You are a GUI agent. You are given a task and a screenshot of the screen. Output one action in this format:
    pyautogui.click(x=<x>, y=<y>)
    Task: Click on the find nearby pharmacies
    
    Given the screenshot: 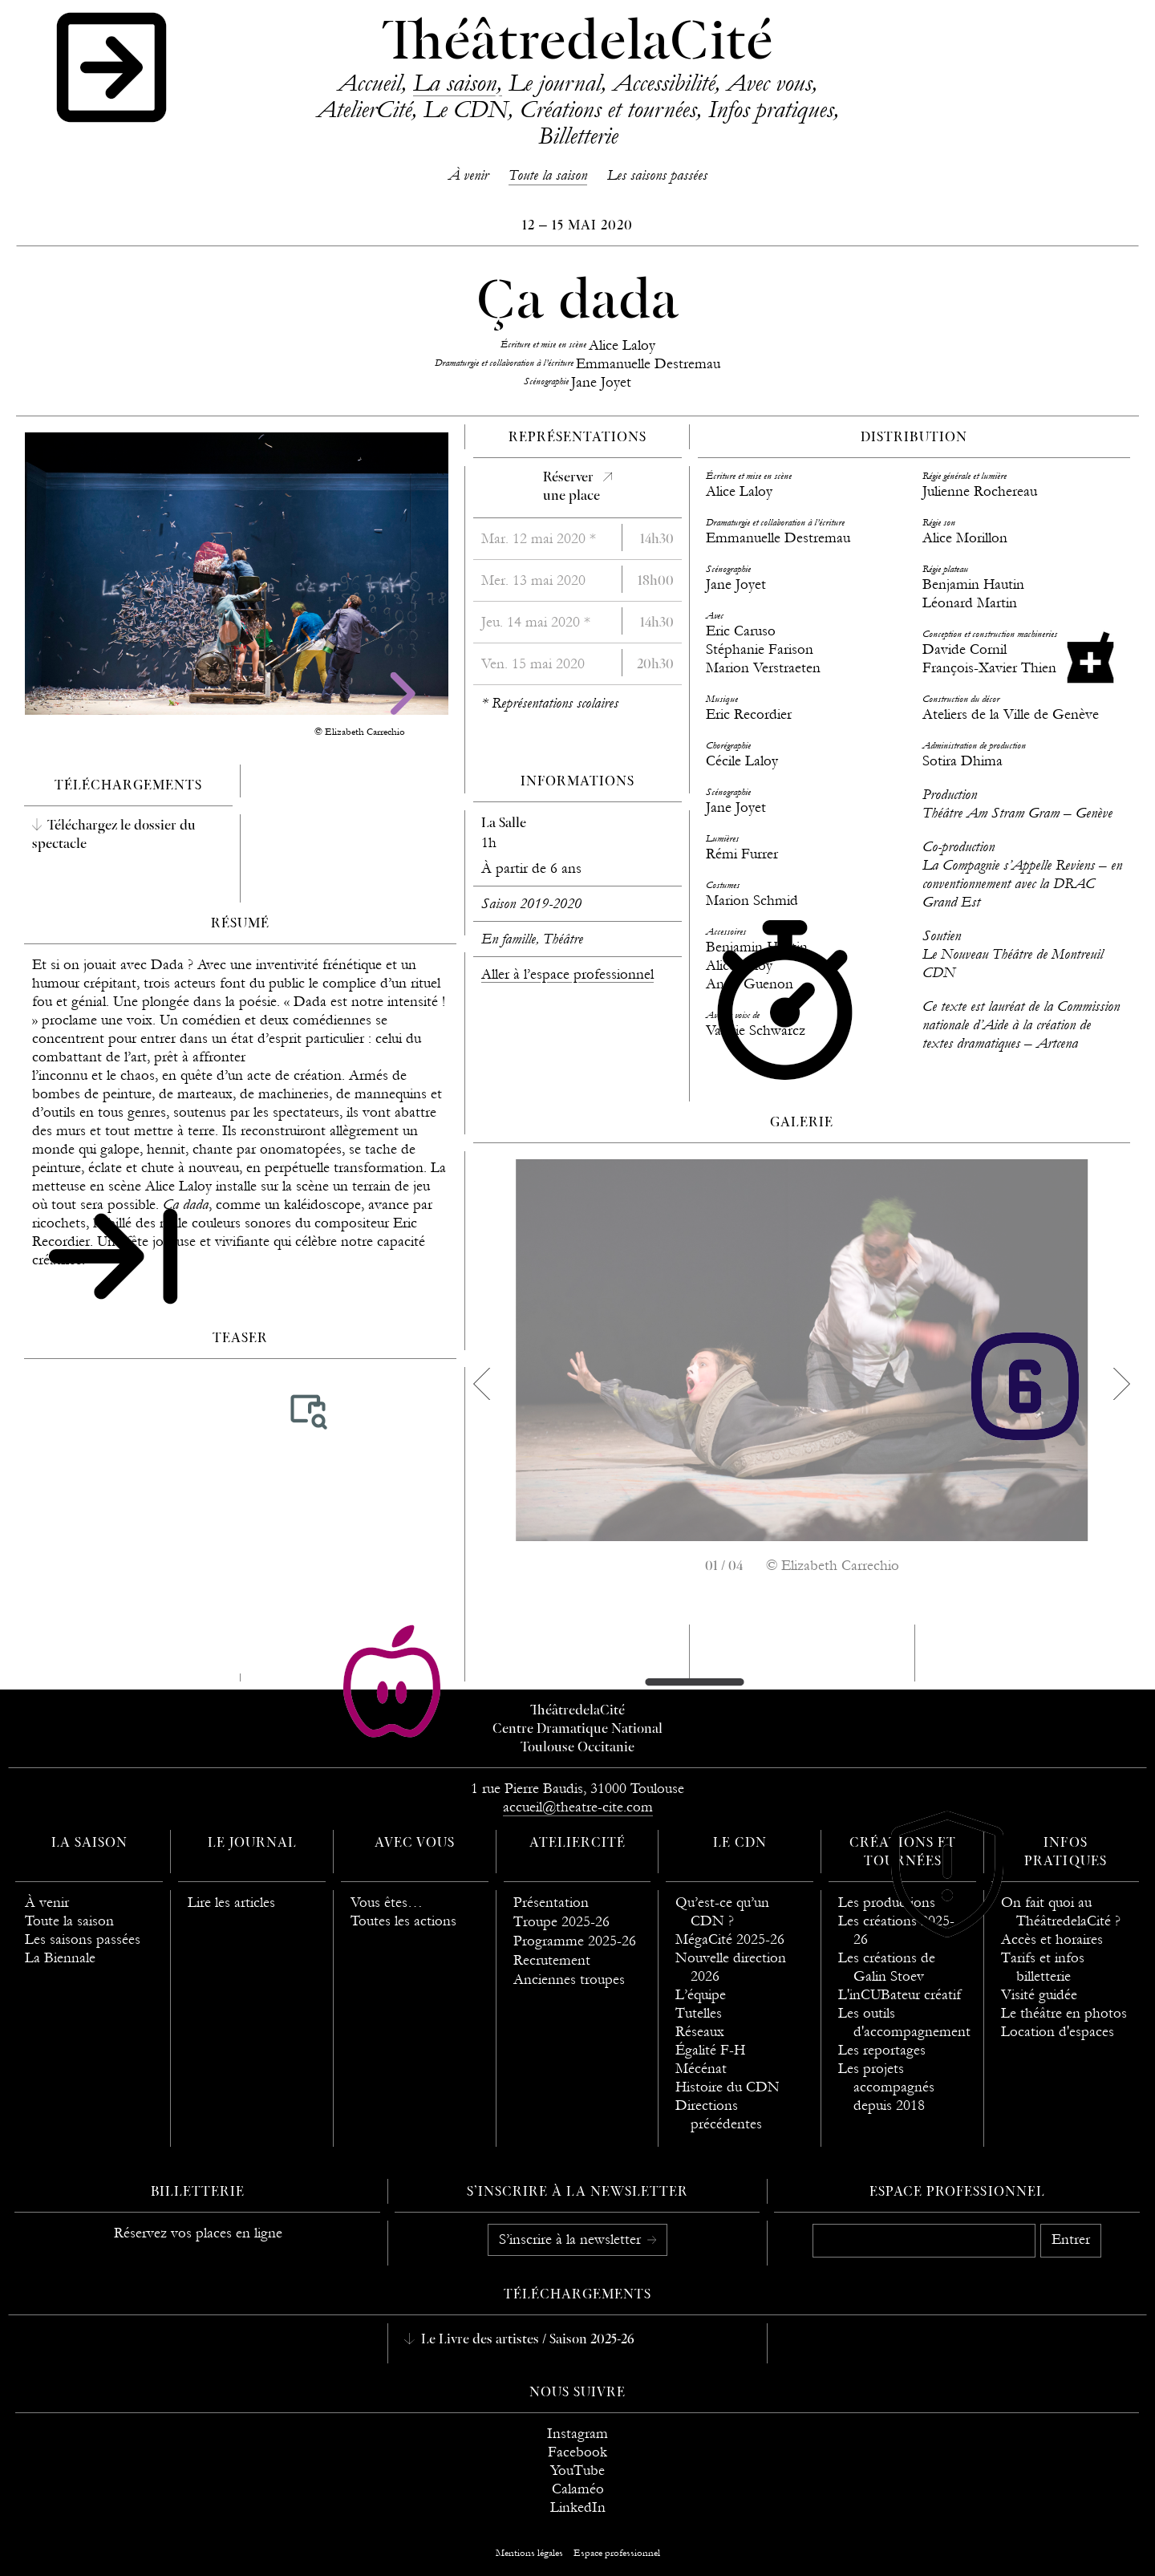 What is the action you would take?
    pyautogui.click(x=1090, y=659)
    